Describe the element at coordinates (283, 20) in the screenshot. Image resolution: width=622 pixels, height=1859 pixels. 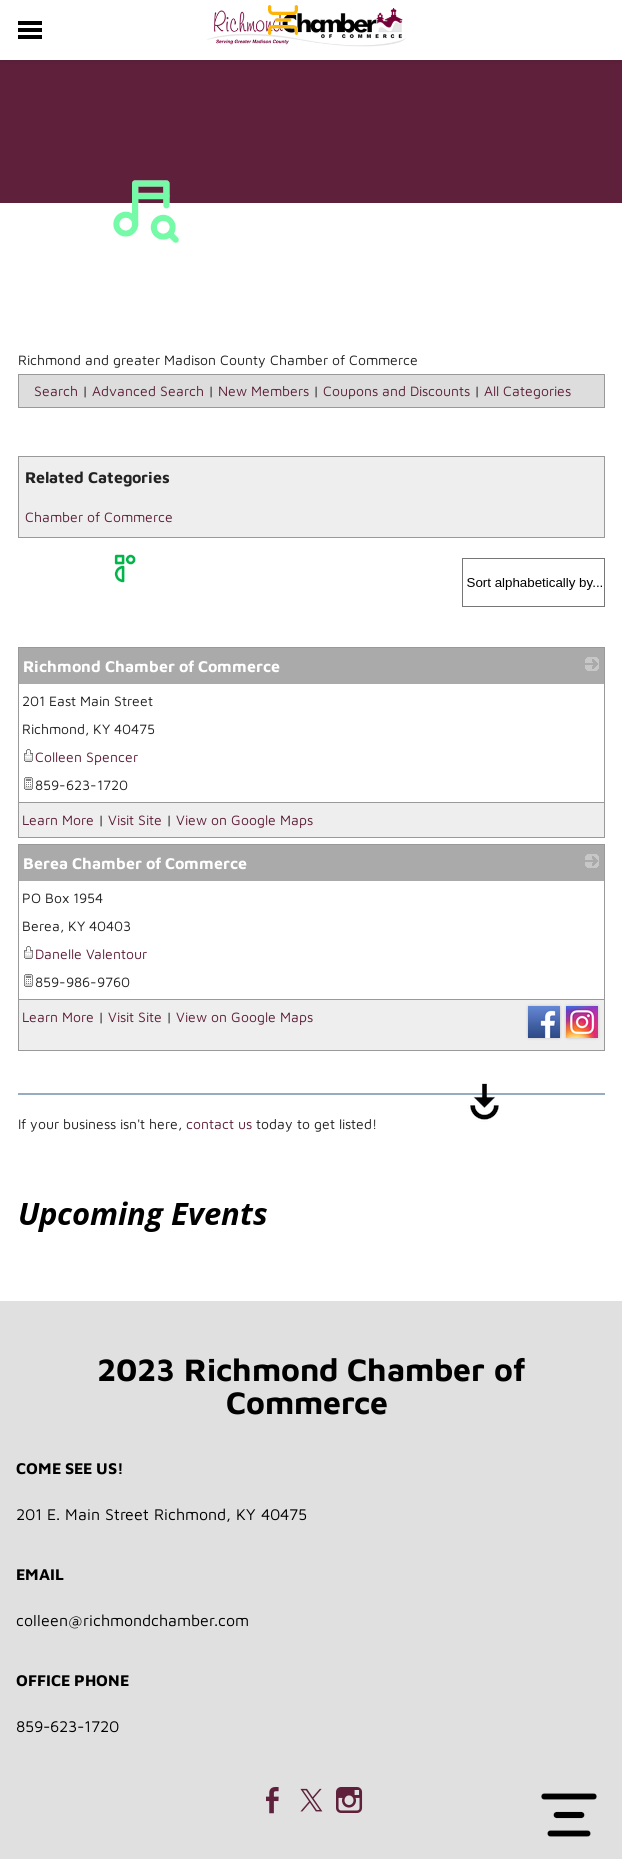
I see `adjust vertical spacing between elements` at that location.